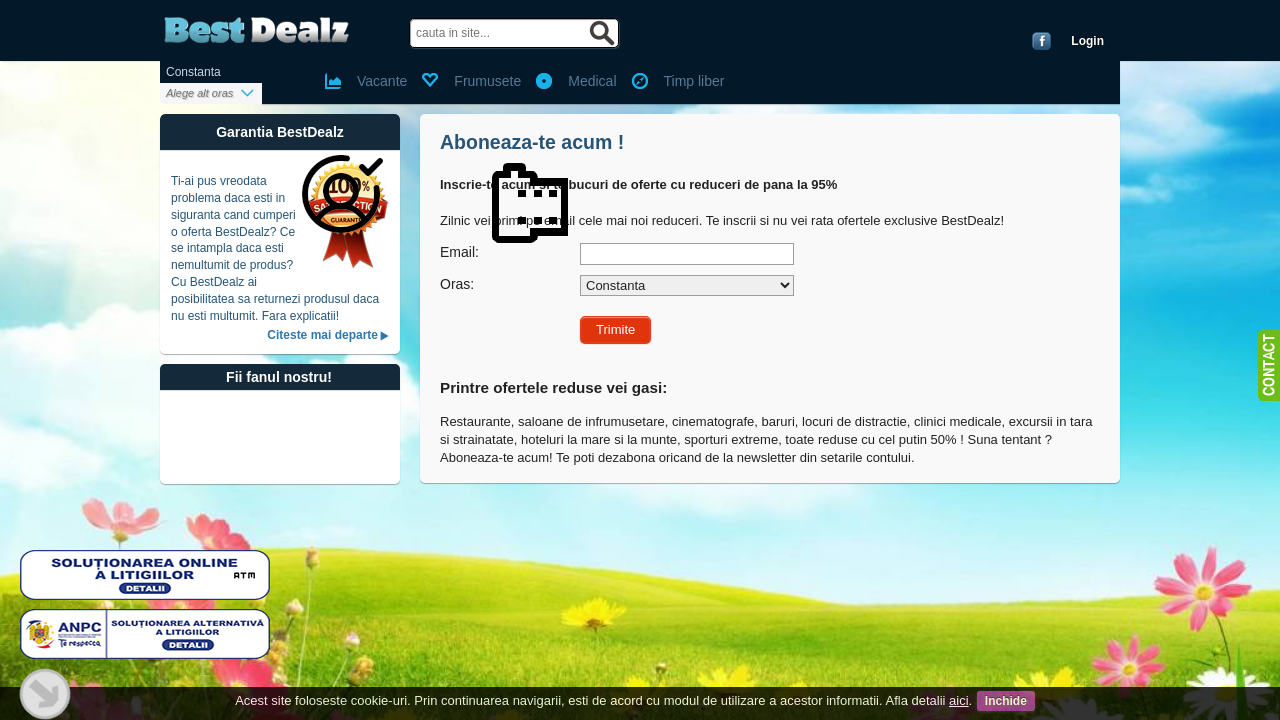  What do you see at coordinates (341, 194) in the screenshot?
I see `verified user profile` at bounding box center [341, 194].